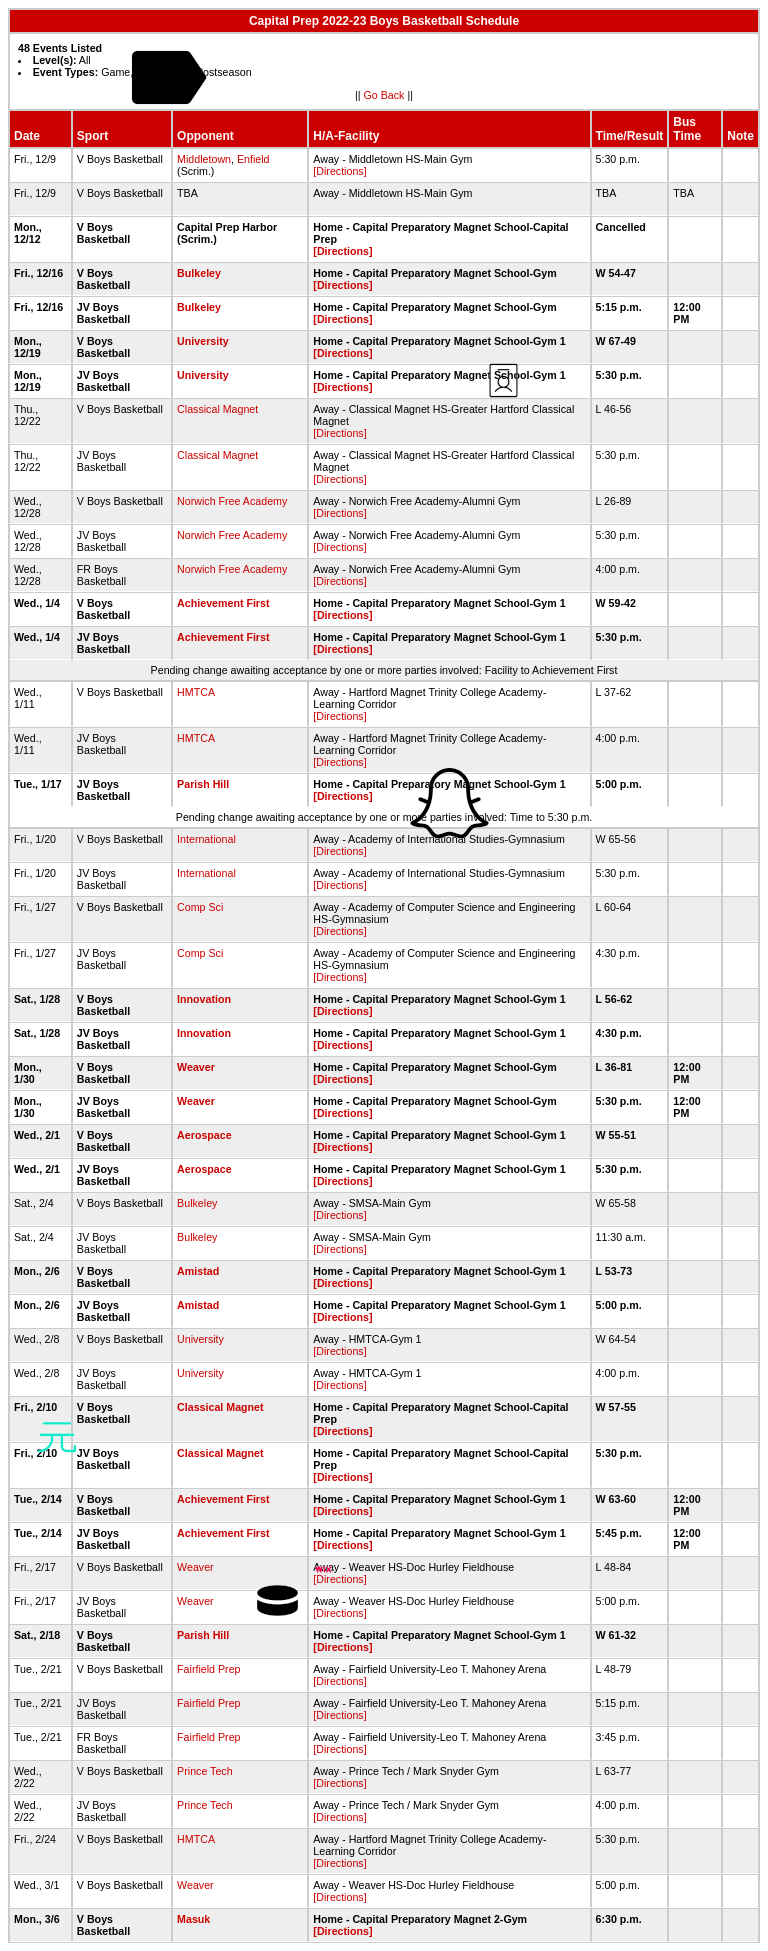 The image size is (768, 1951). I want to click on open snapchat app, so click(449, 804).